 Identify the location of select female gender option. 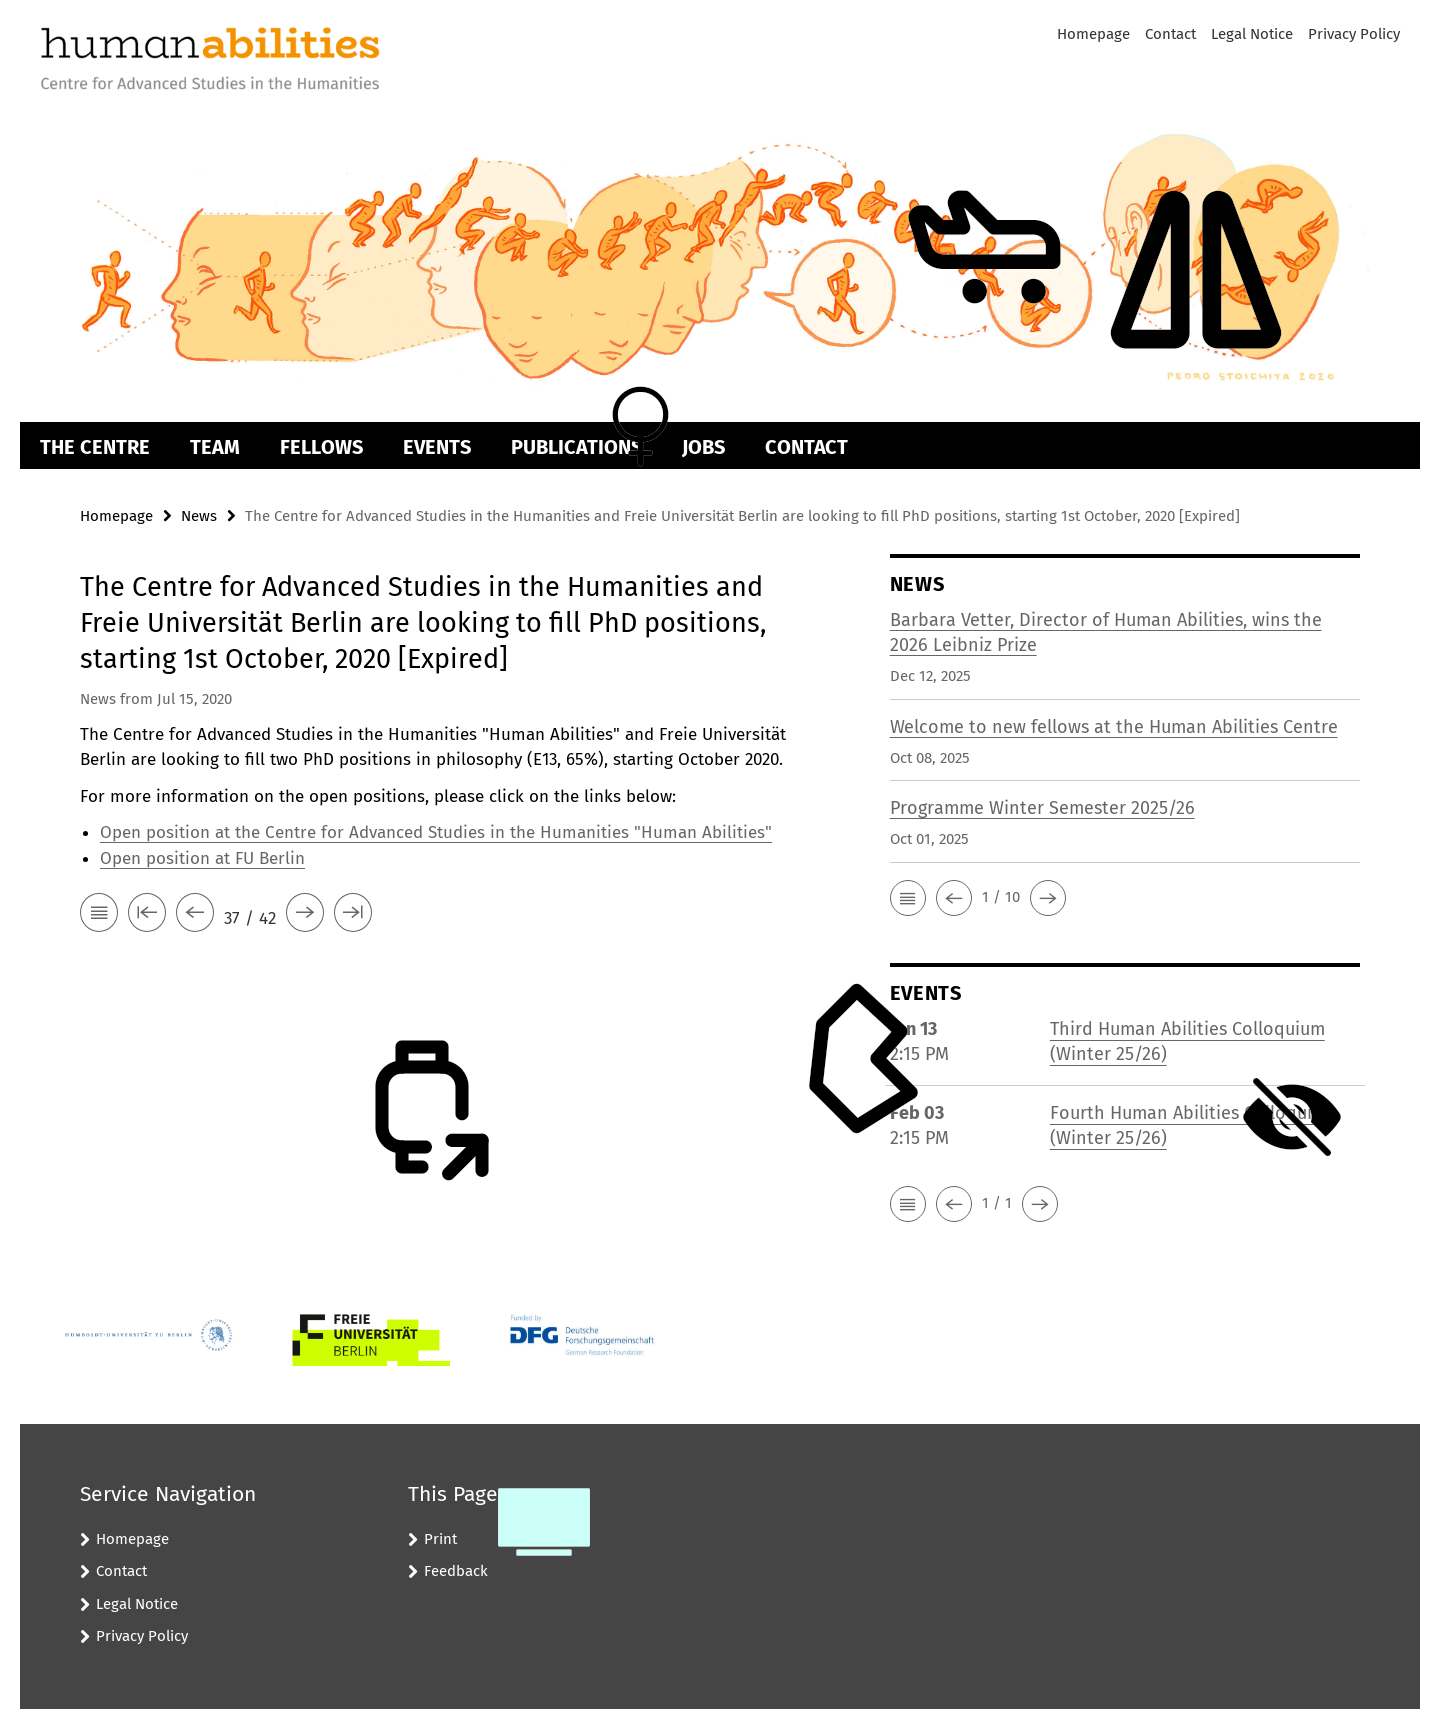
(640, 426).